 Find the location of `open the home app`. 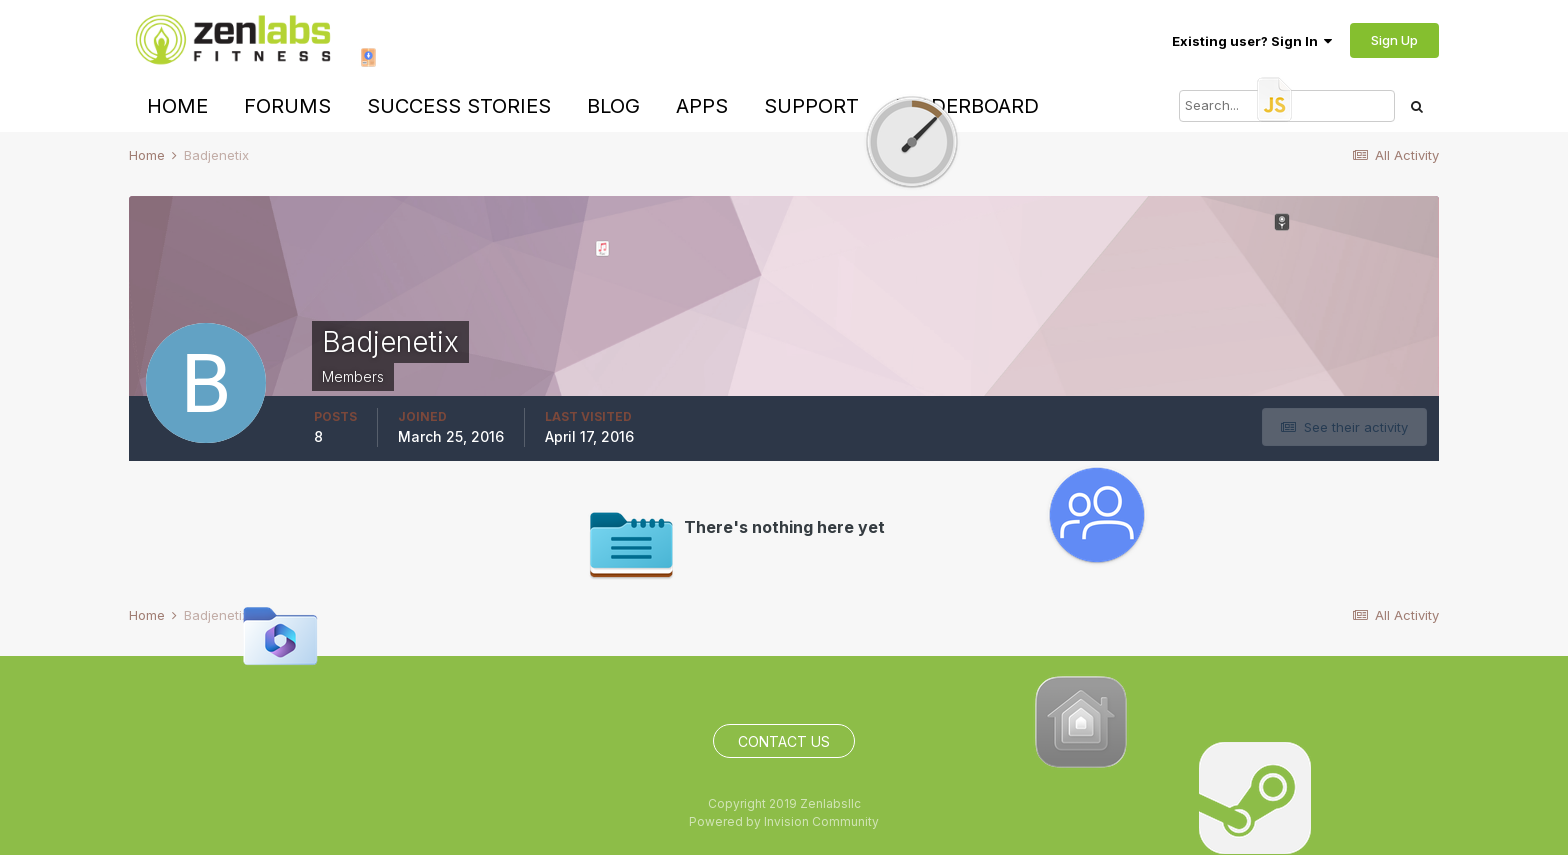

open the home app is located at coordinates (1081, 722).